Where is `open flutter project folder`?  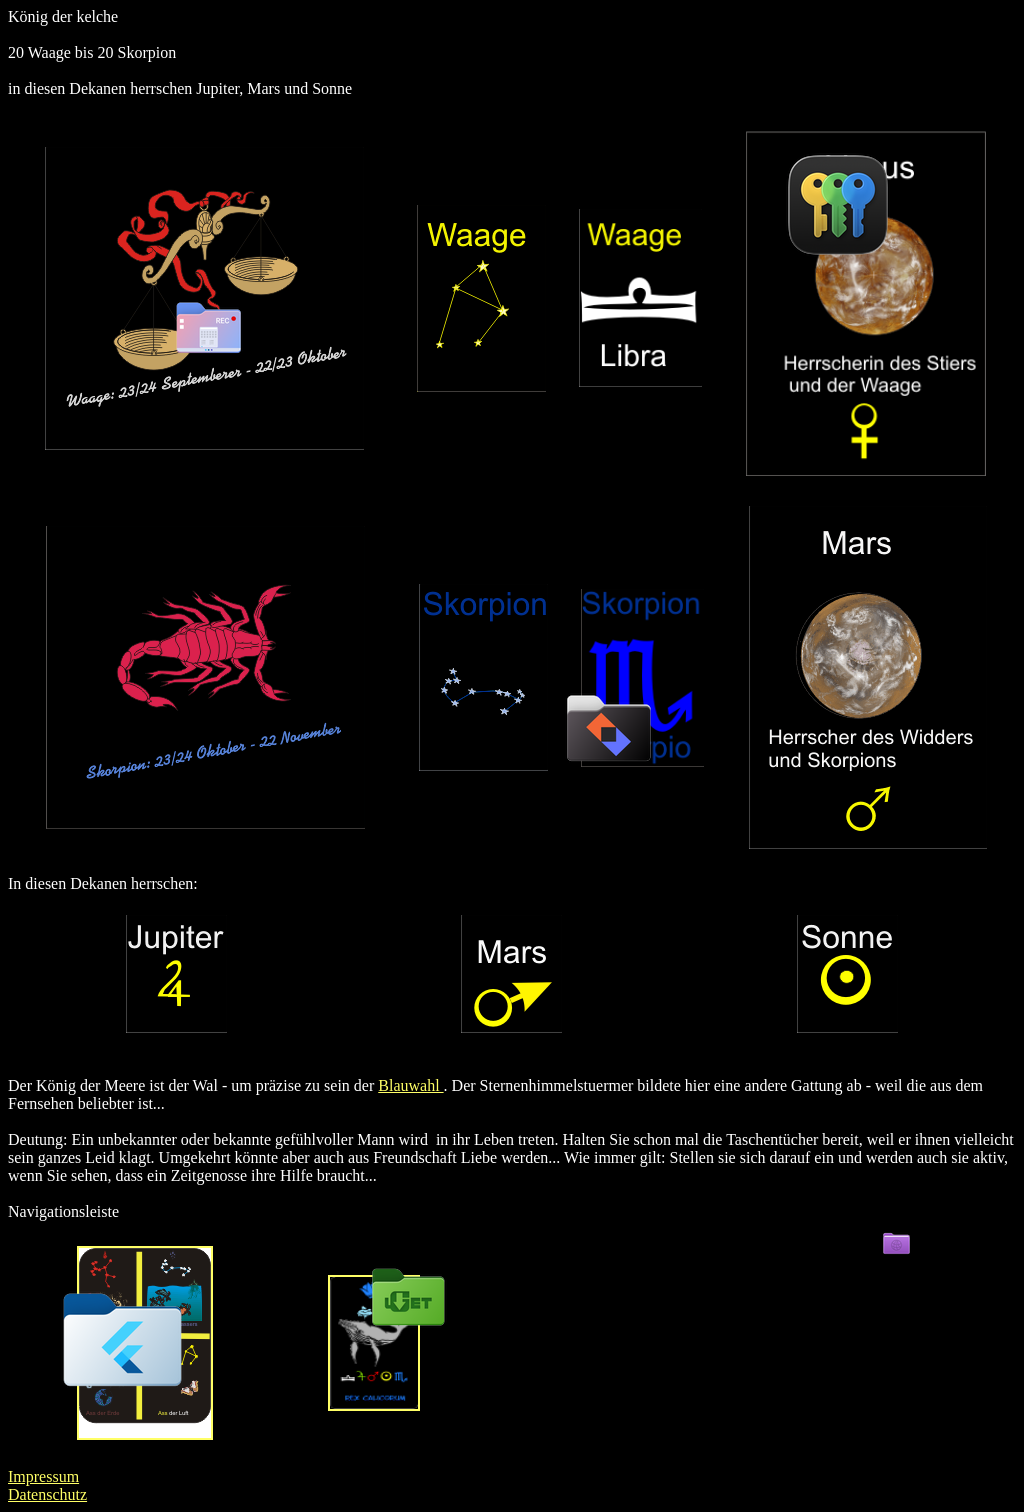
open flutter project folder is located at coordinates (122, 1343).